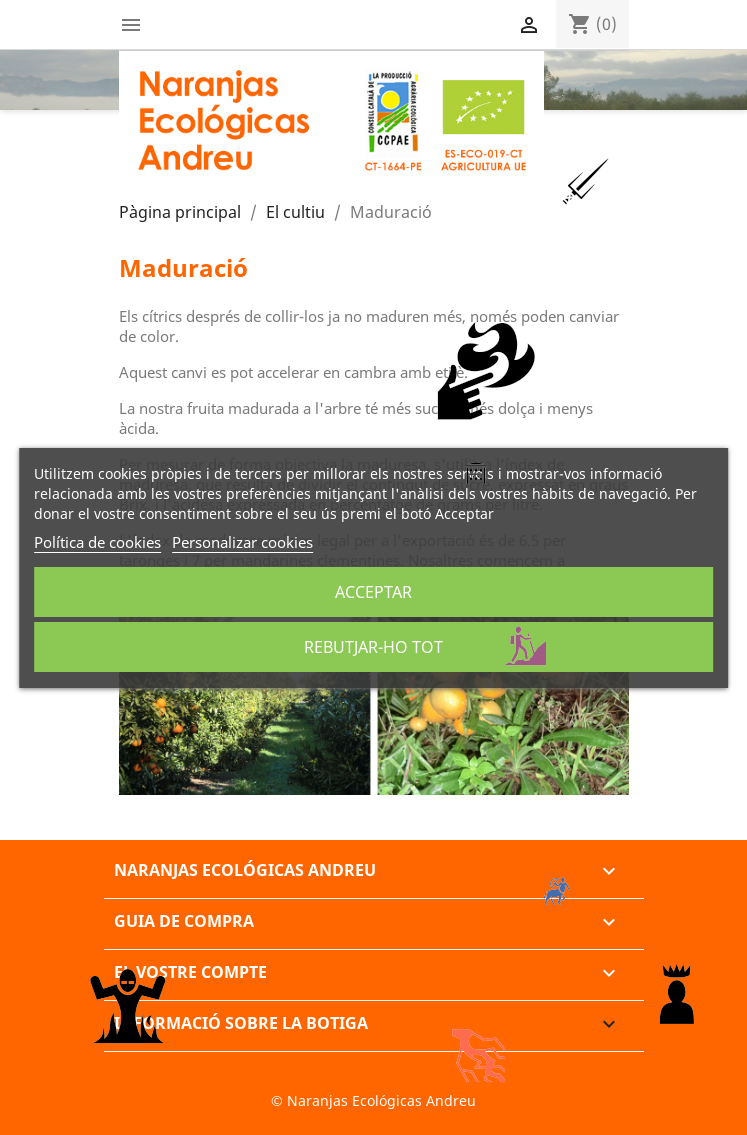 The image size is (747, 1135). Describe the element at coordinates (525, 644) in the screenshot. I see `explore hiking trails nearby` at that location.